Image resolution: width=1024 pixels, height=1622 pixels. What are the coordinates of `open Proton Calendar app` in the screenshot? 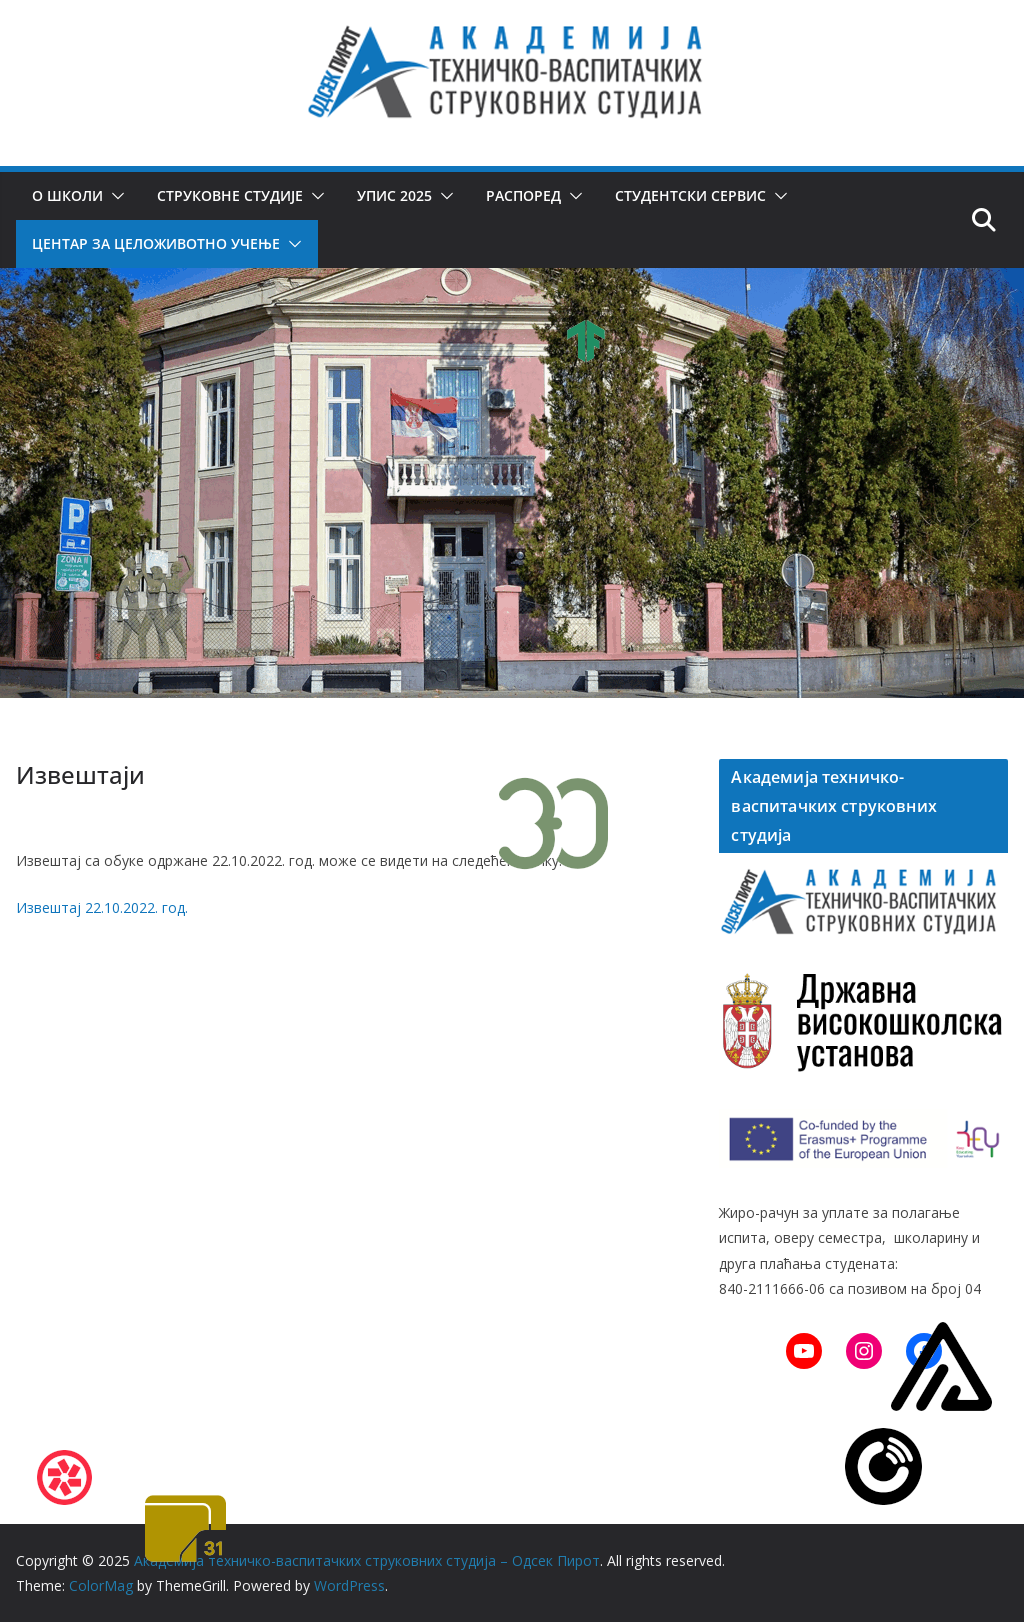 It's located at (185, 1528).